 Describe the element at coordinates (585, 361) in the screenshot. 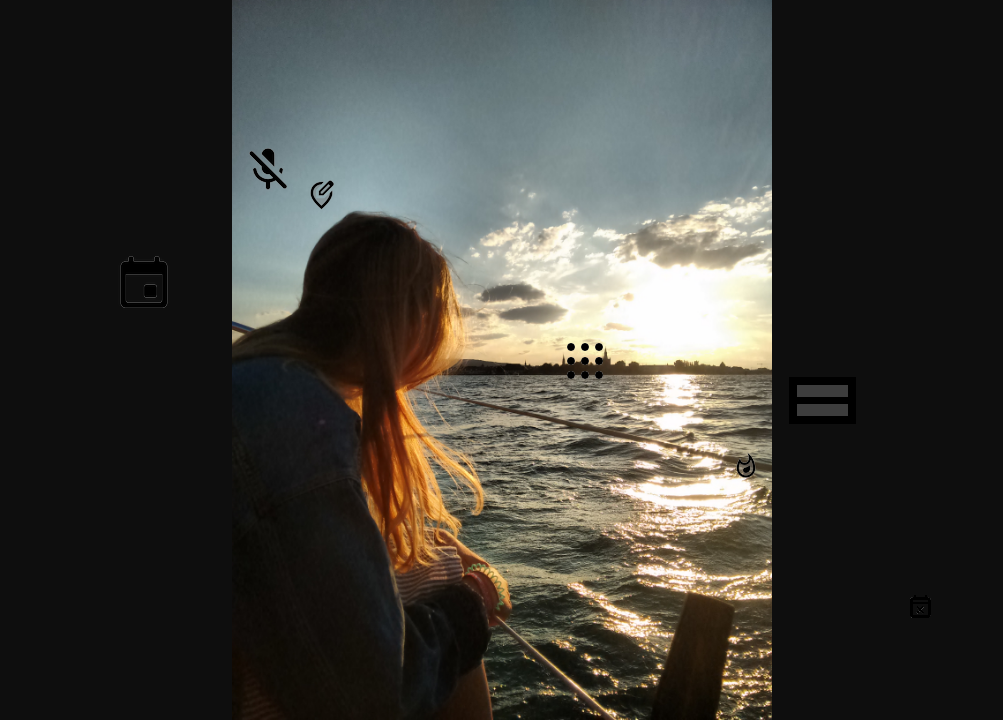

I see `drag to rearrange items` at that location.